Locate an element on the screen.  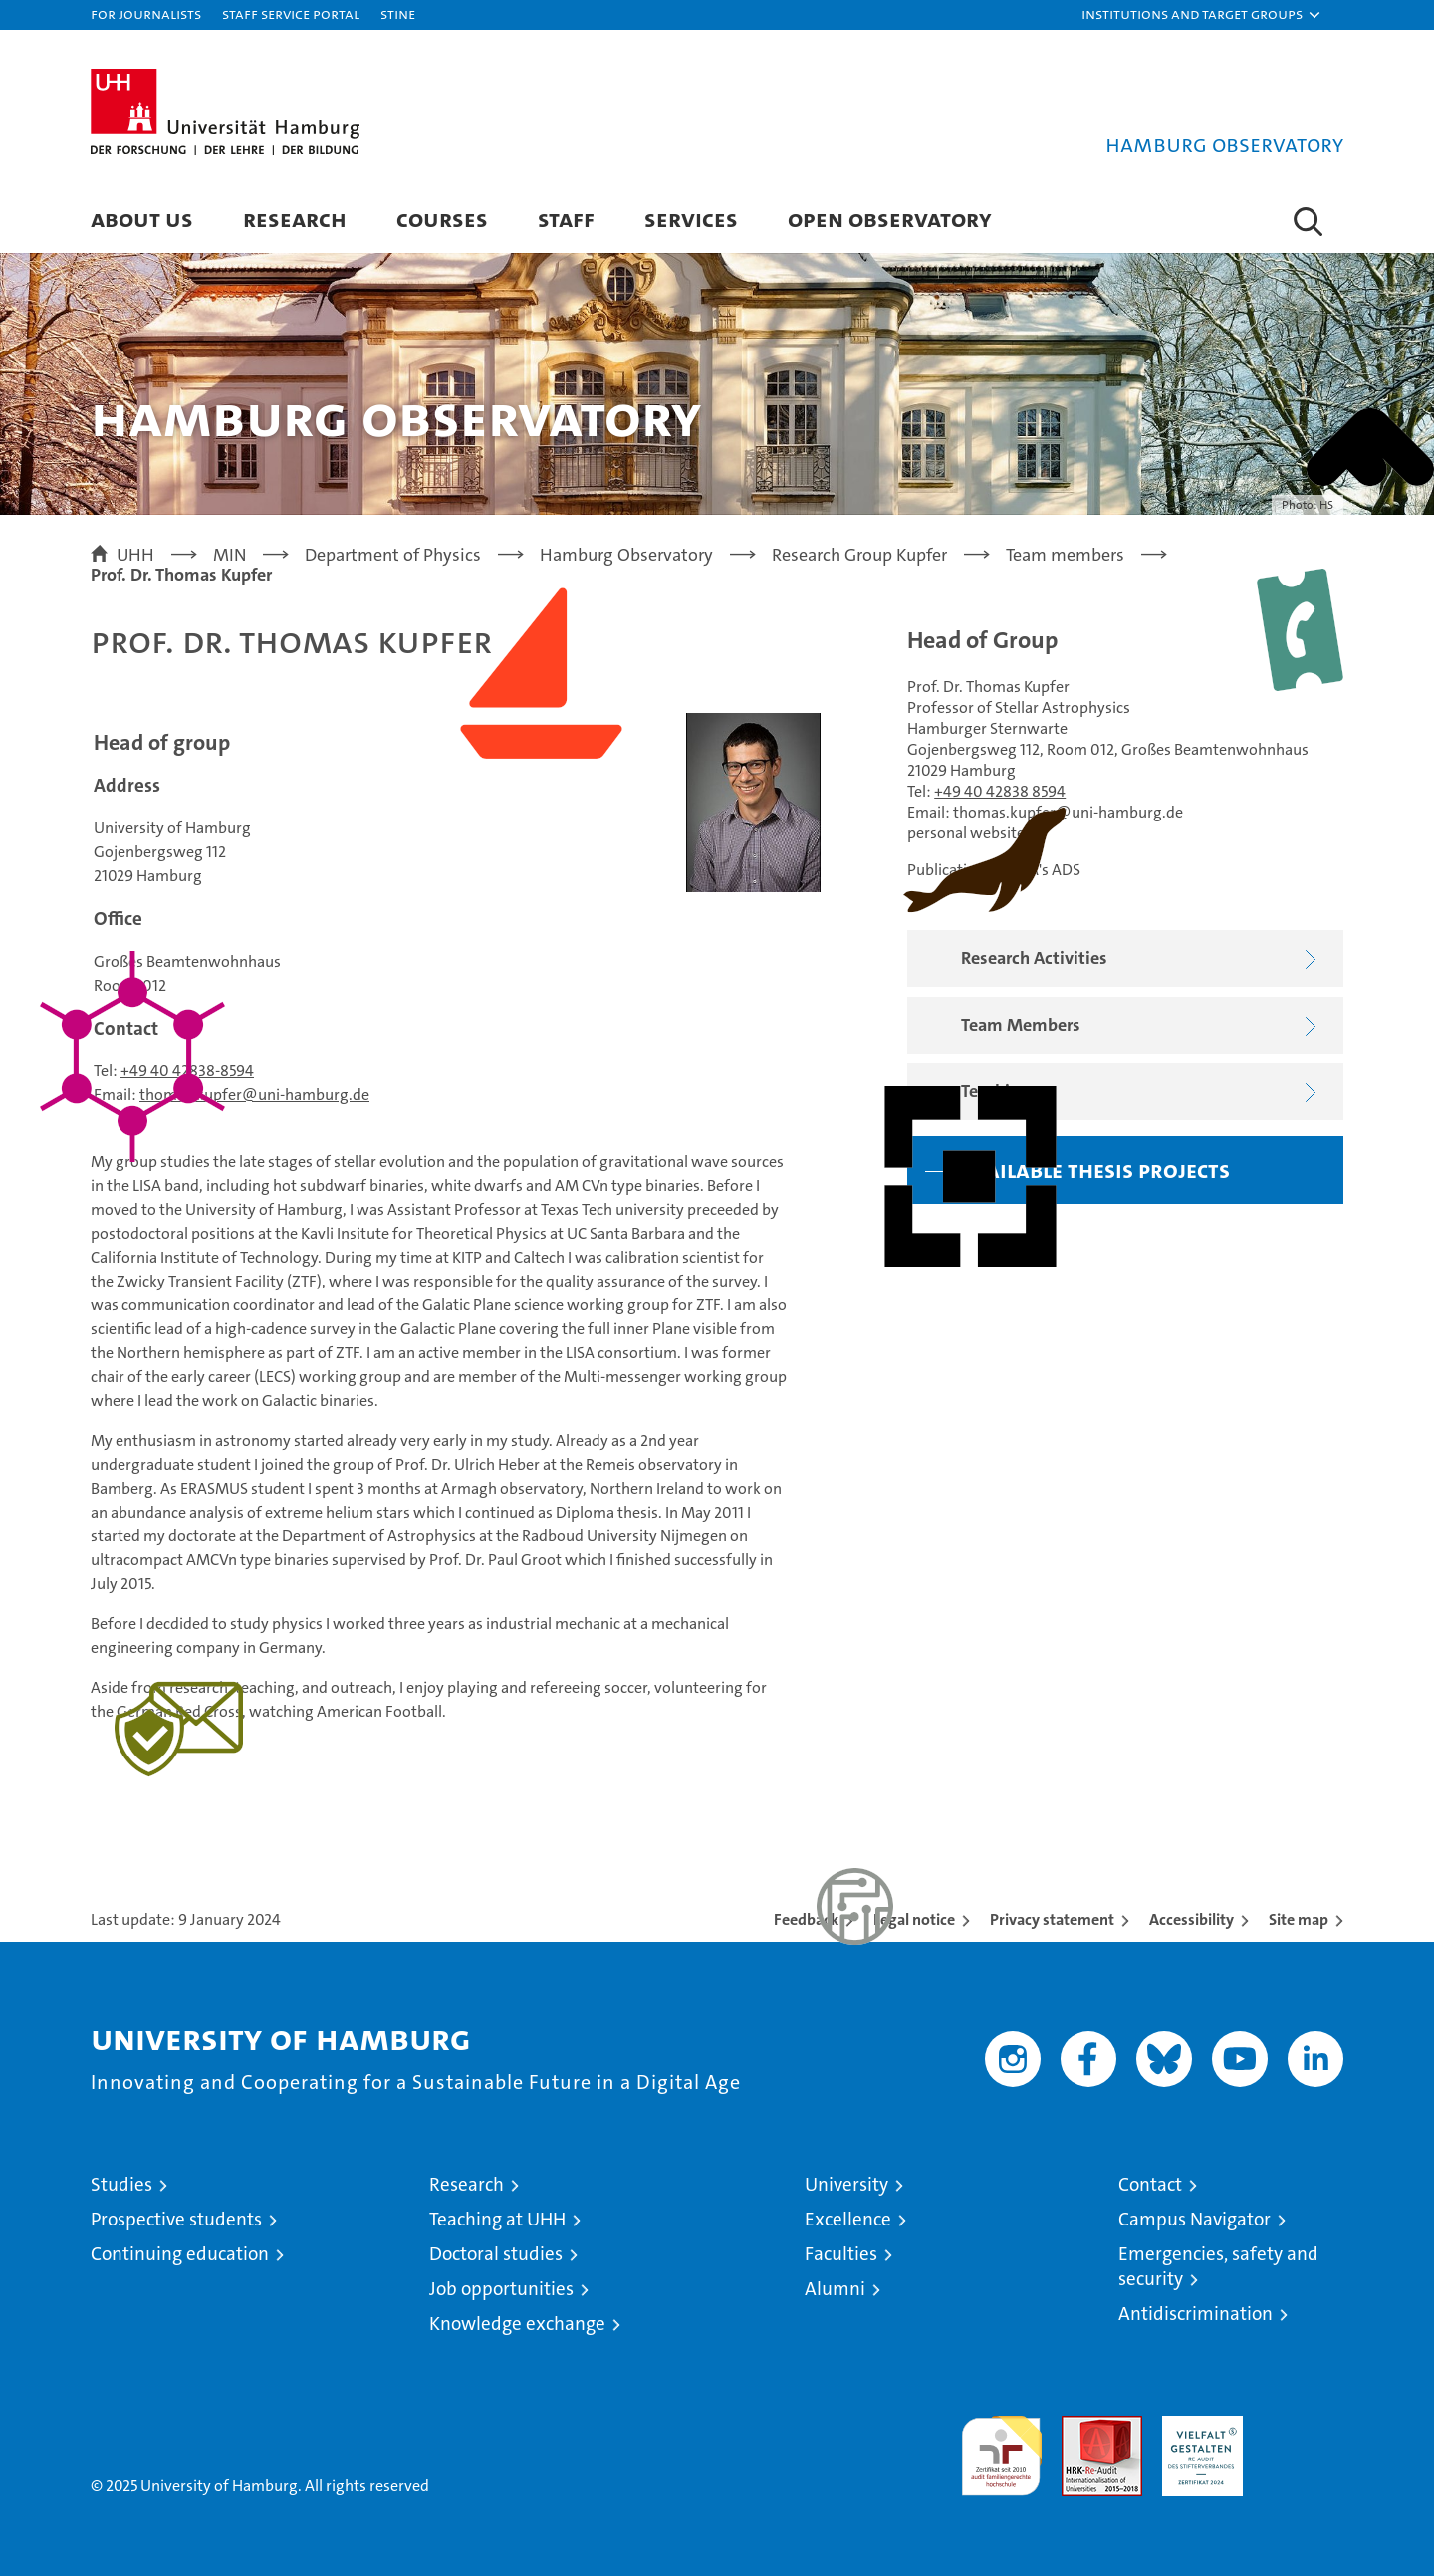
GrapheneOS logo is located at coordinates (132, 1056).